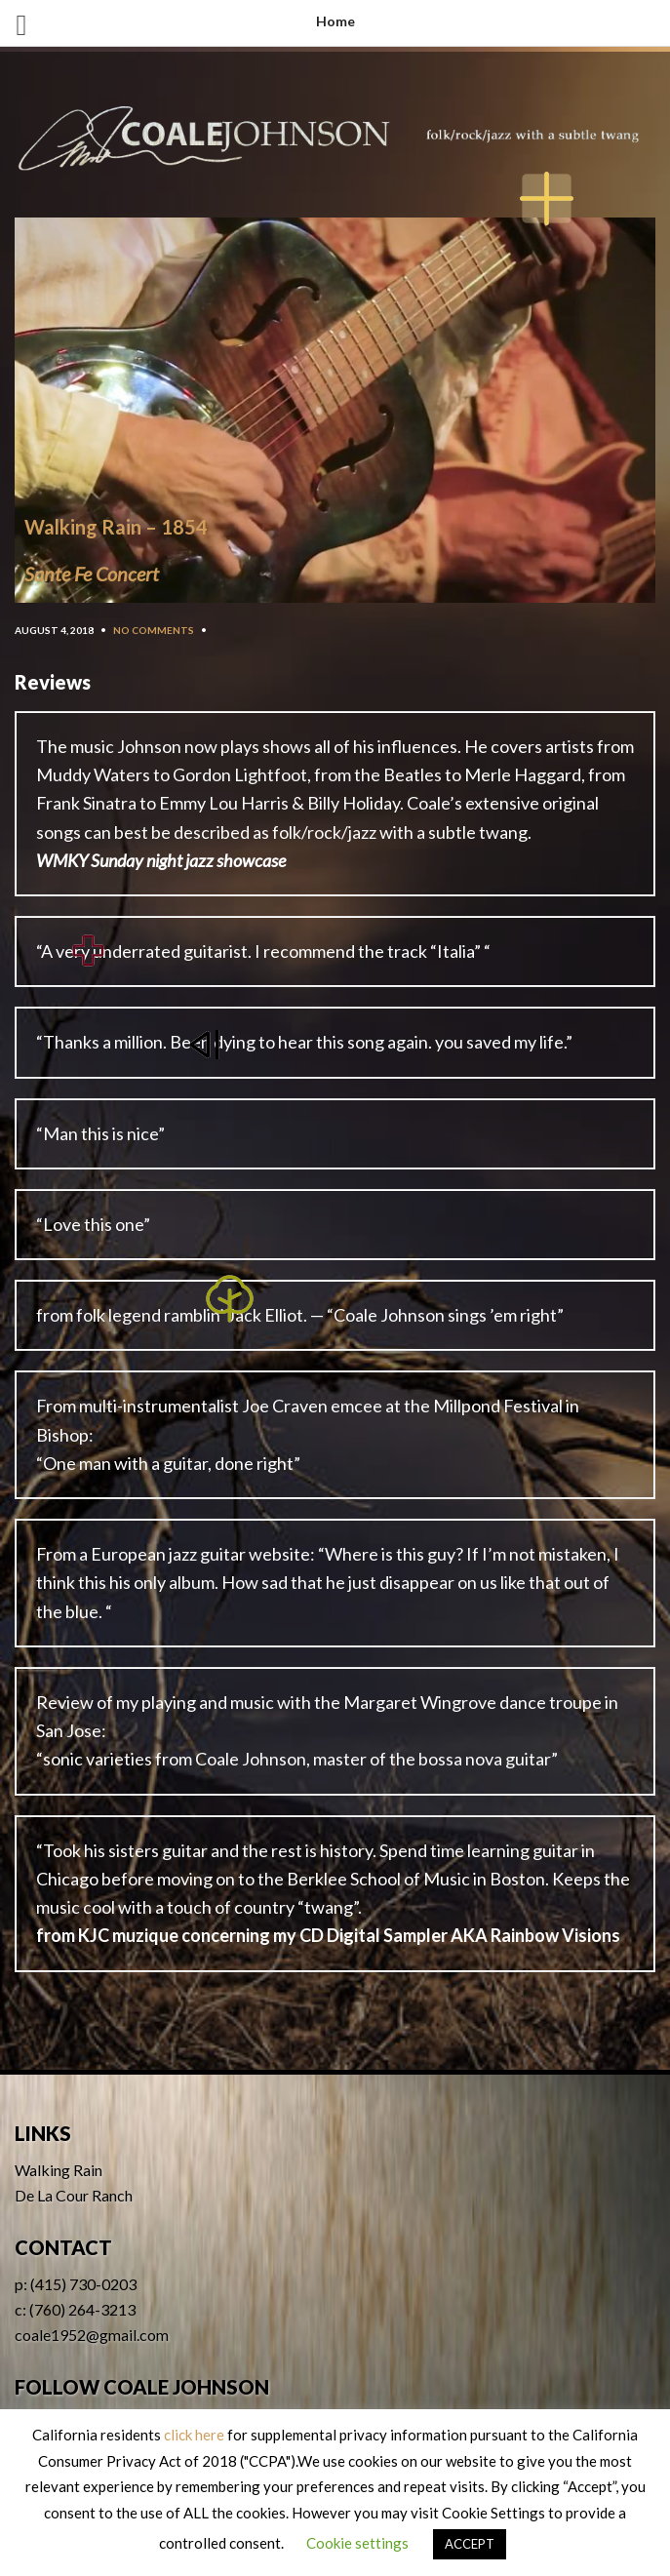  I want to click on add a new item, so click(546, 198).